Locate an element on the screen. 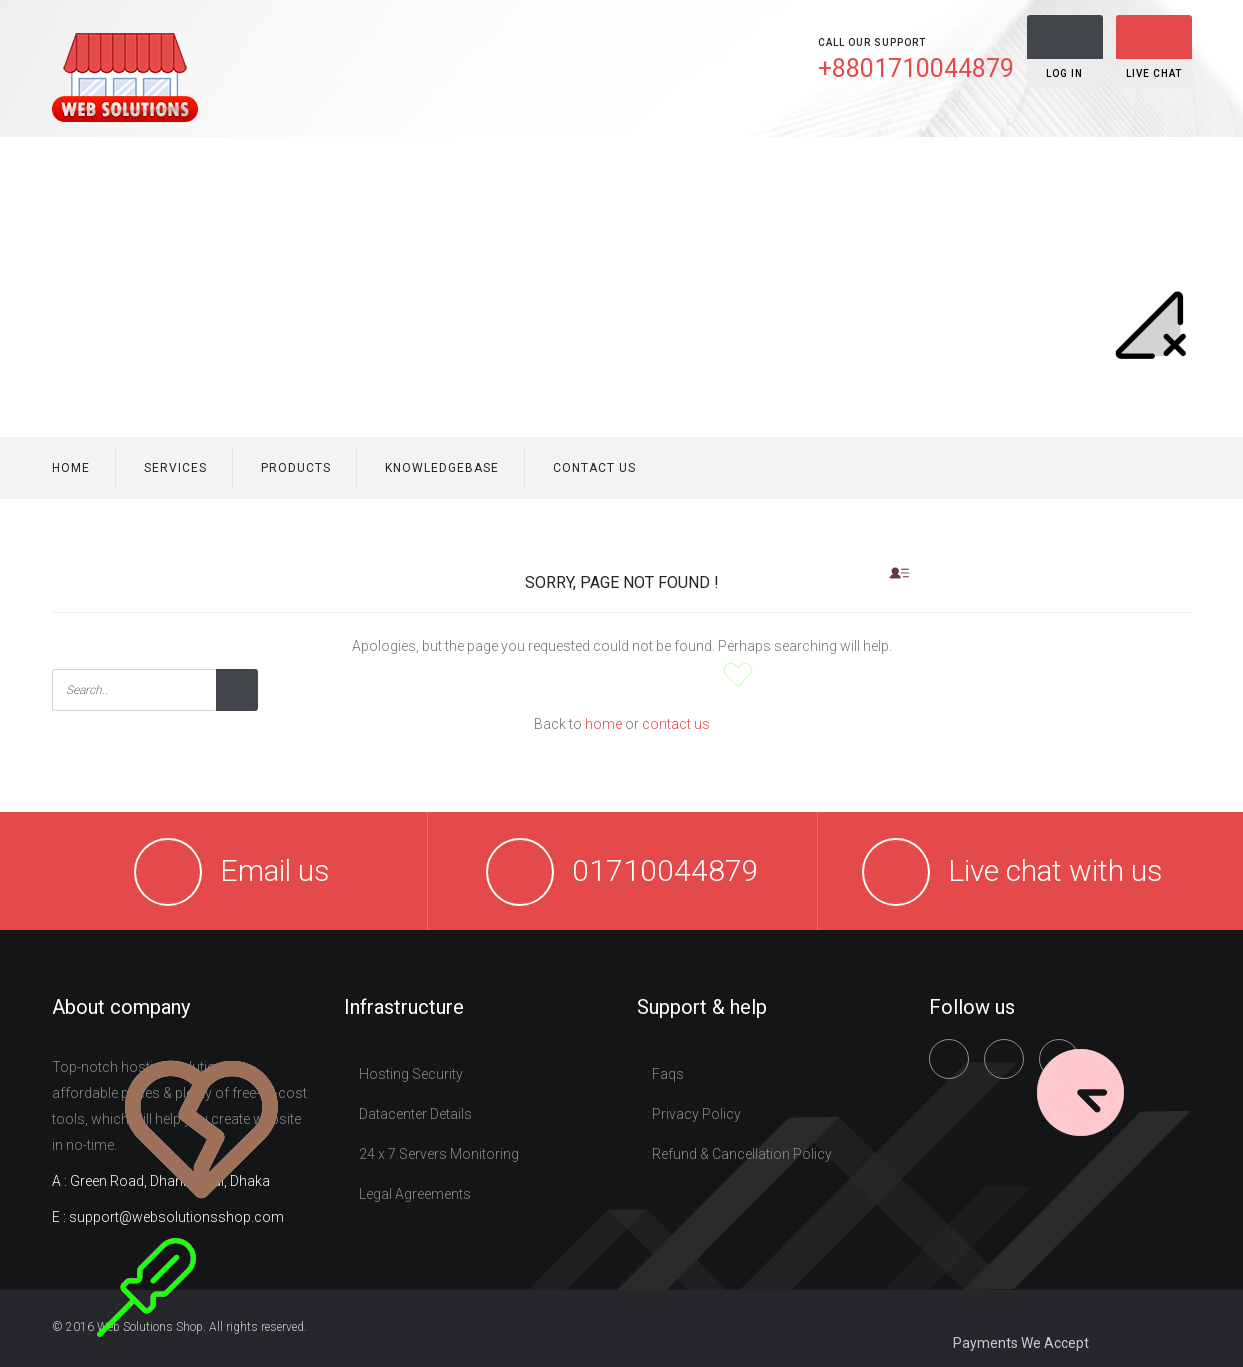 This screenshot has width=1243, height=1367. access settings or configuration options is located at coordinates (146, 1287).